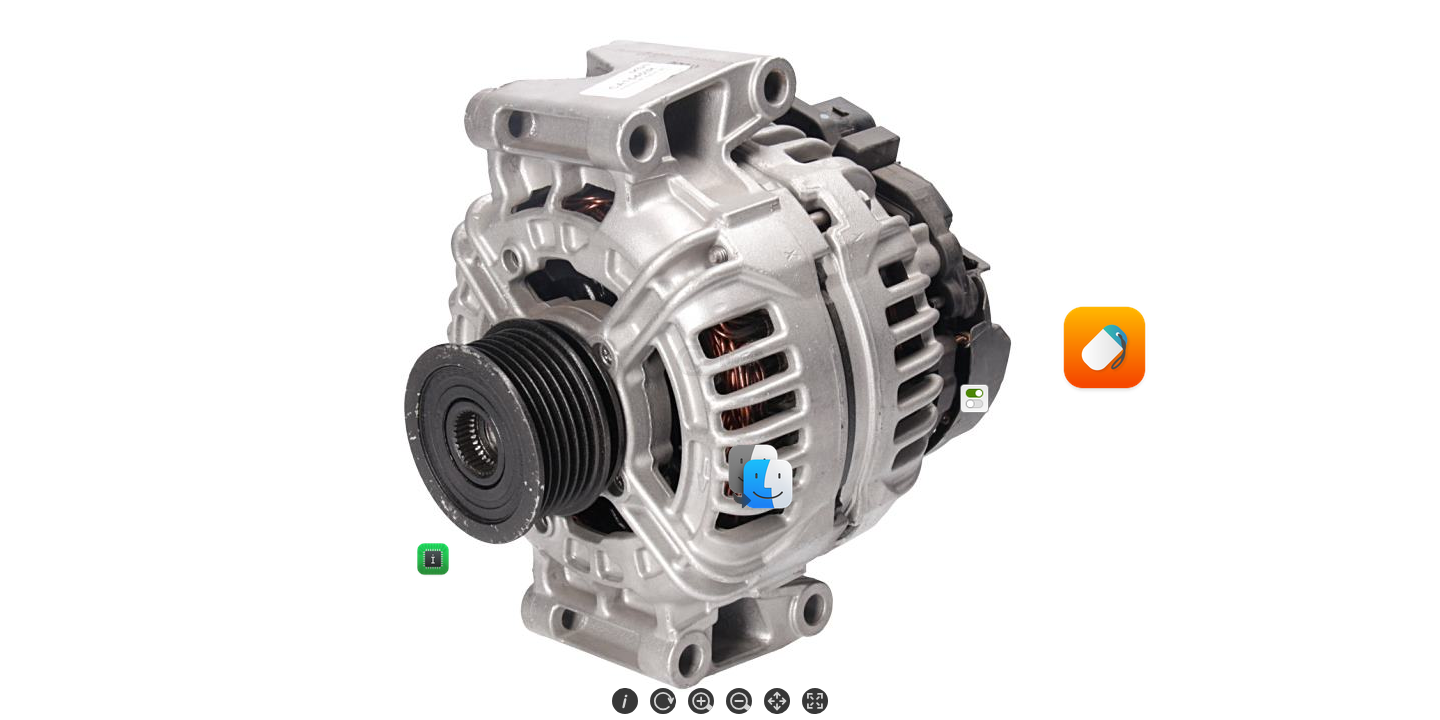 The width and height of the screenshot is (1440, 720). What do you see at coordinates (433, 559) in the screenshot?
I see `open hwloc hardware locality utility` at bounding box center [433, 559].